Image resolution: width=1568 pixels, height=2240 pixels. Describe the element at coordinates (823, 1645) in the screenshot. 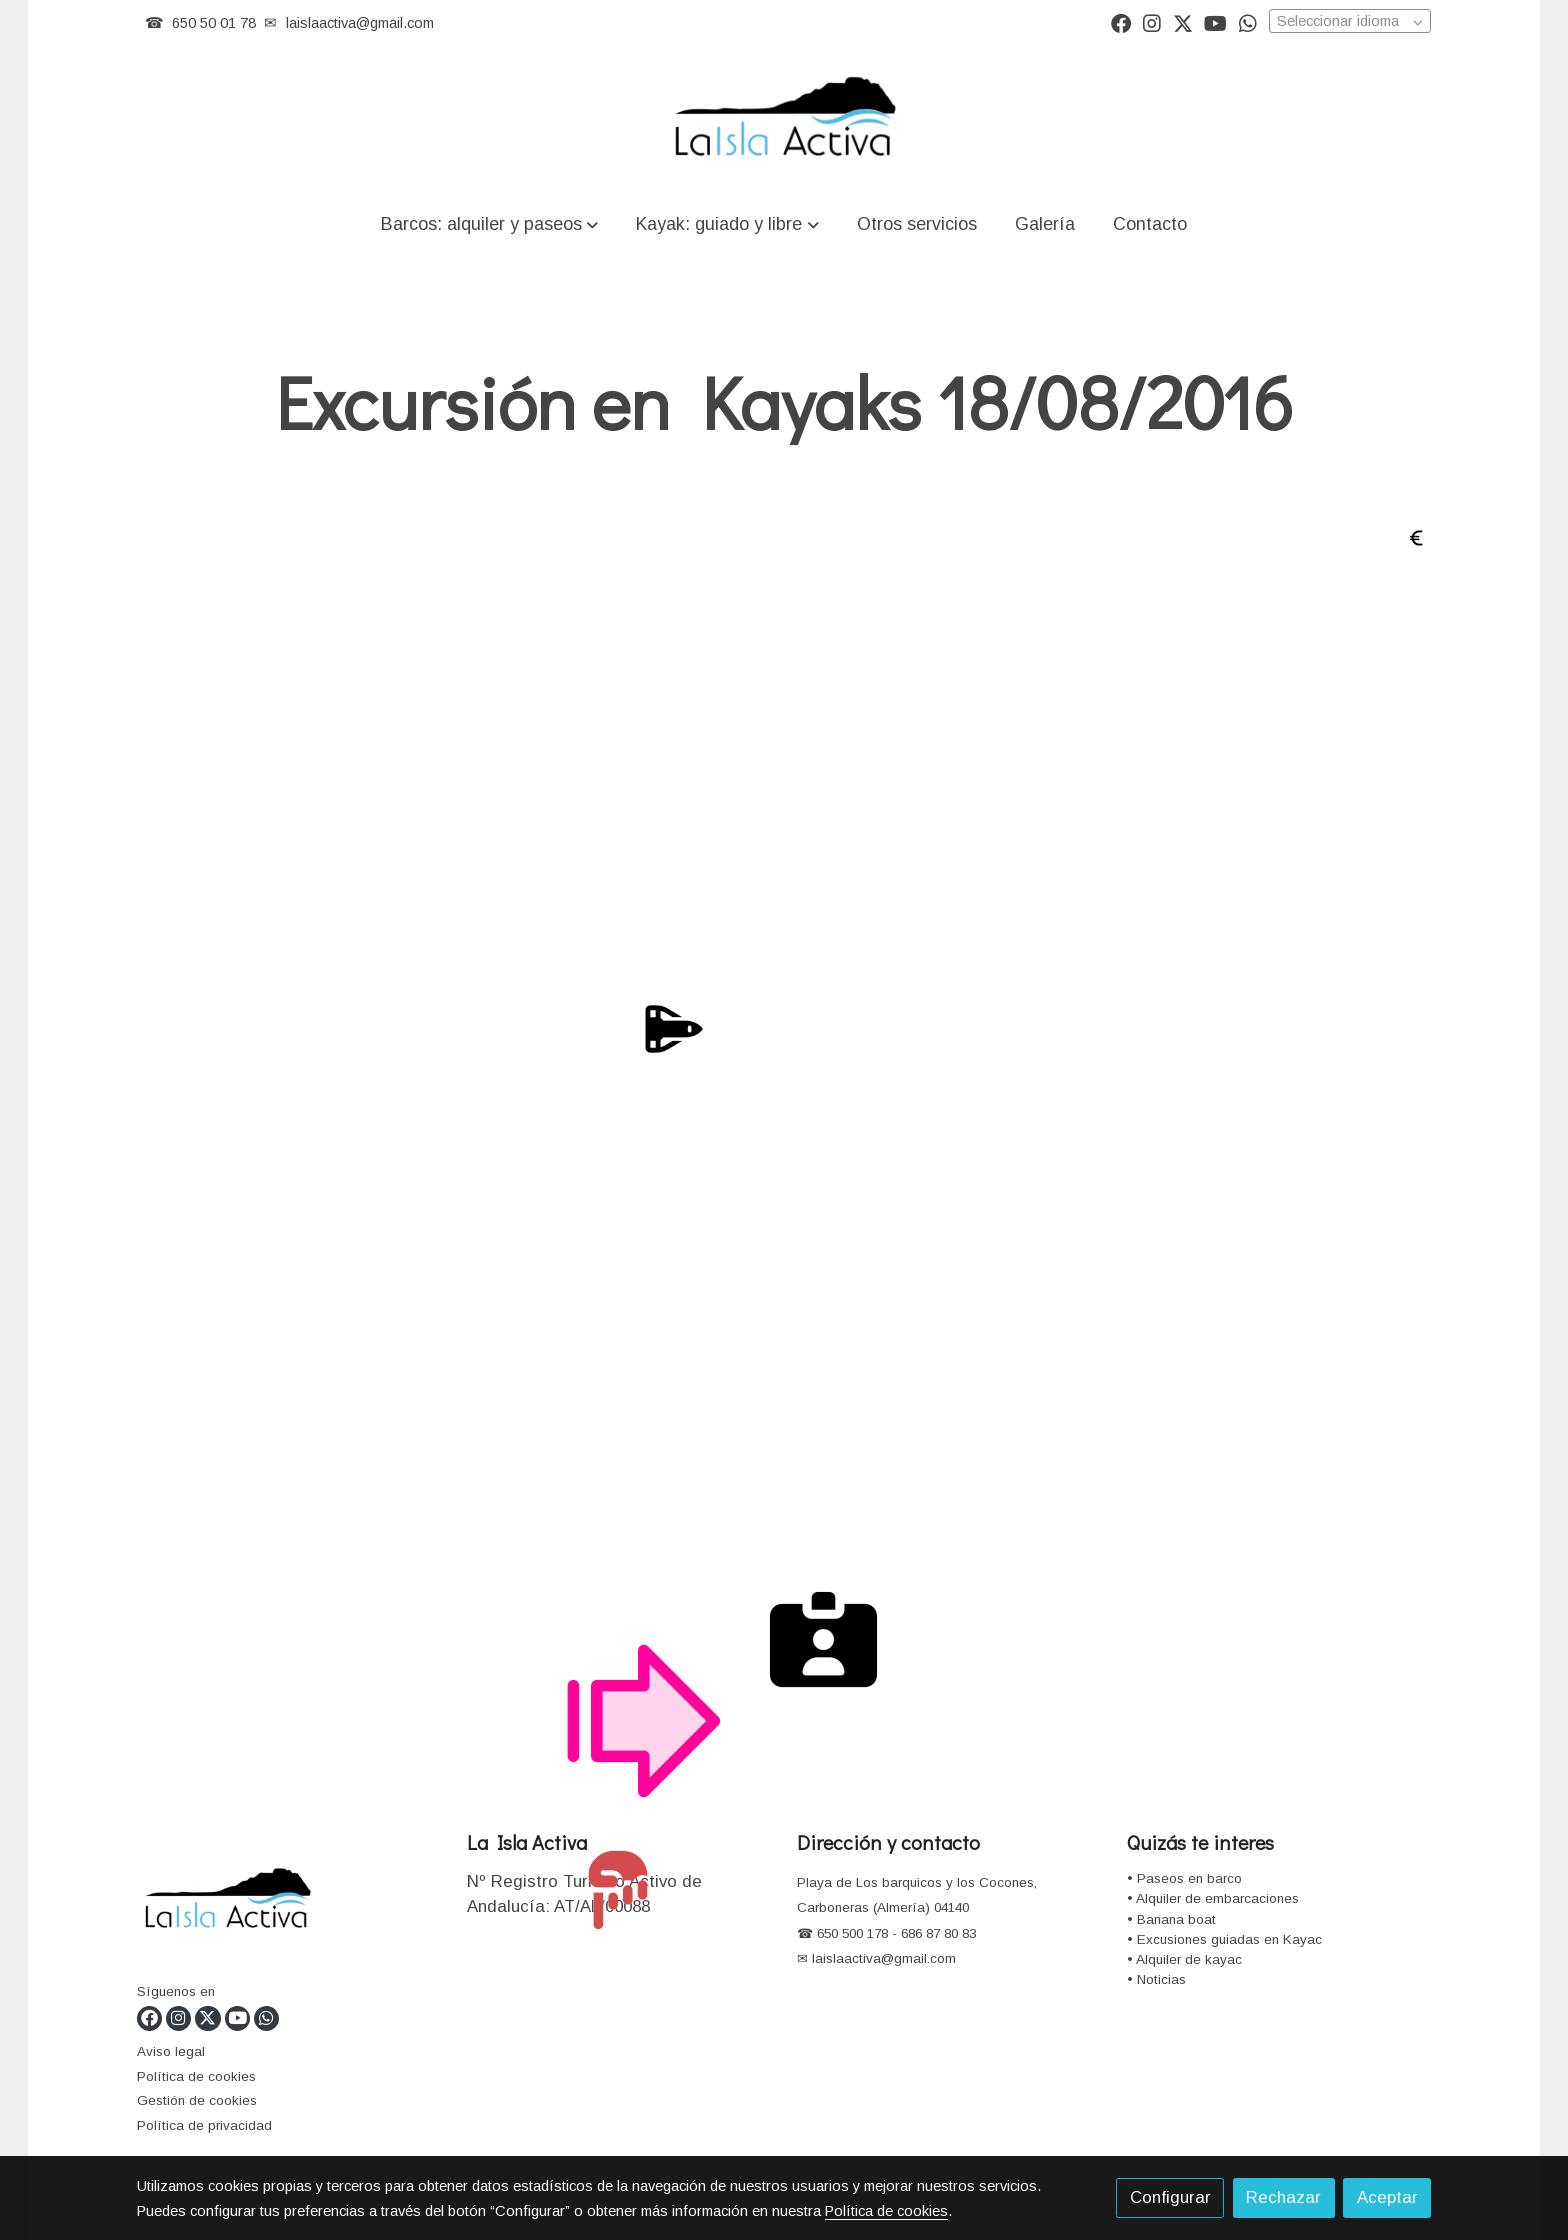

I see `view user profile or identification` at that location.